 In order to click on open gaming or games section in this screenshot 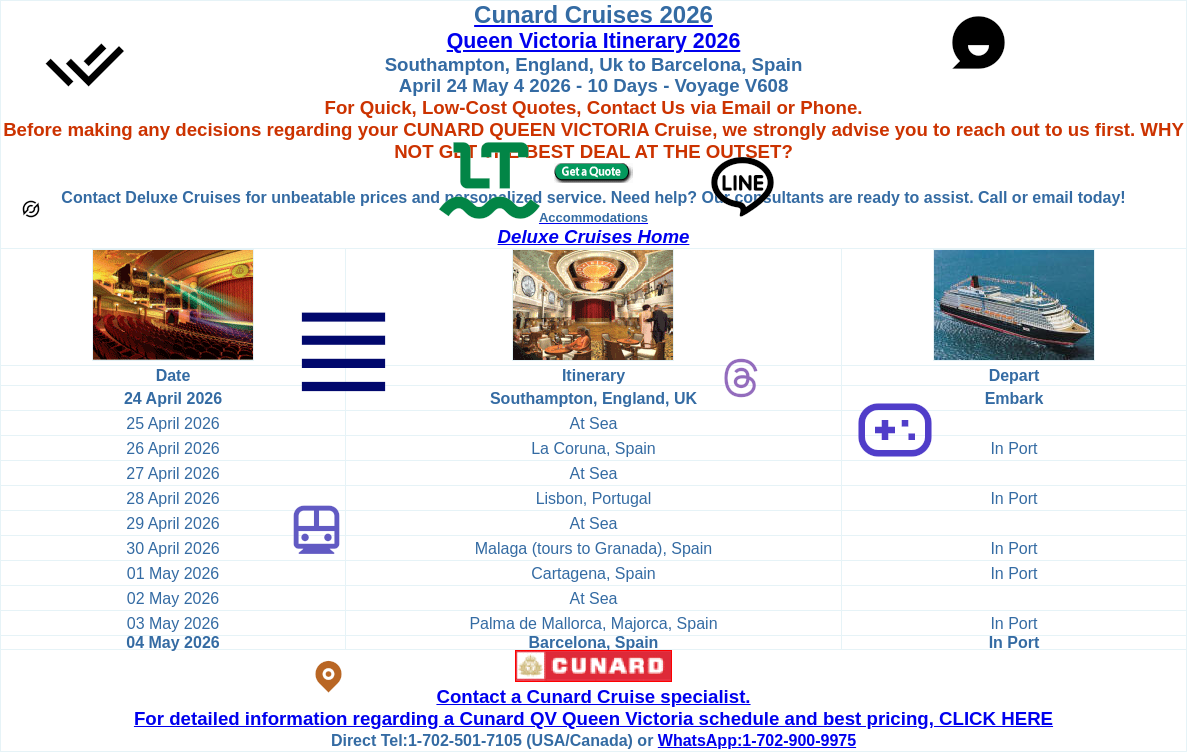, I will do `click(895, 430)`.